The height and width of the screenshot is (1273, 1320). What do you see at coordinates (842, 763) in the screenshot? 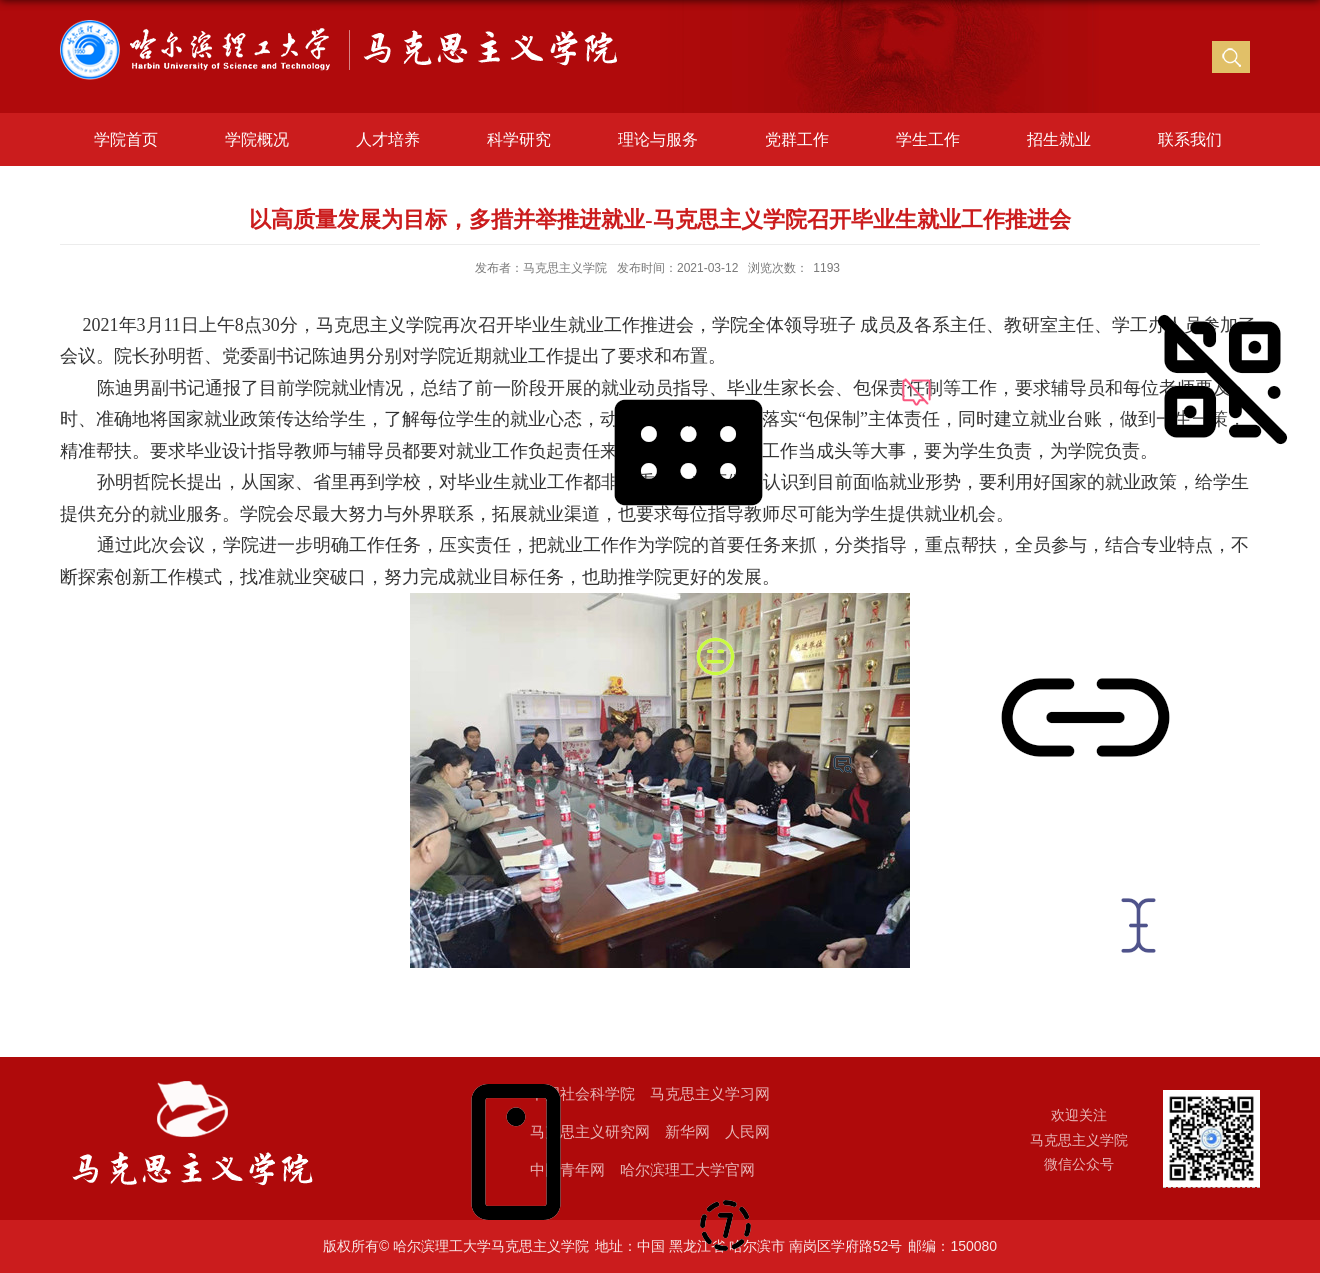
I see `search through your messages` at bounding box center [842, 763].